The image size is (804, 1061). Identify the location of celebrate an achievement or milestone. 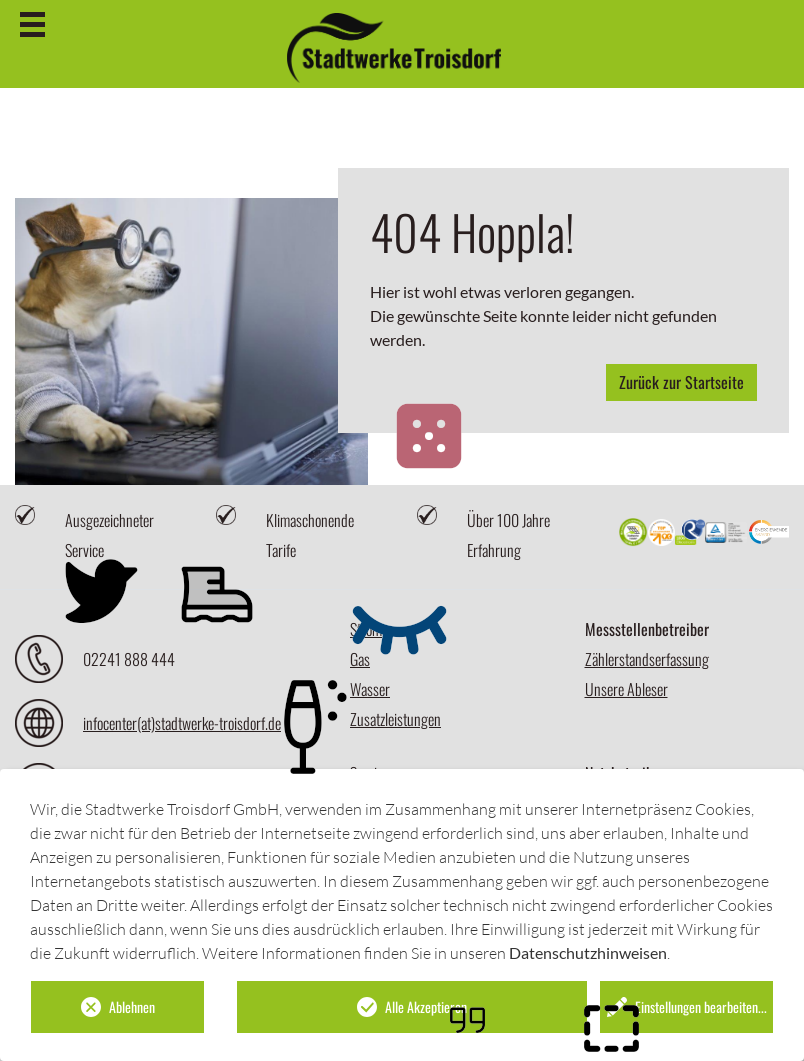
(306, 727).